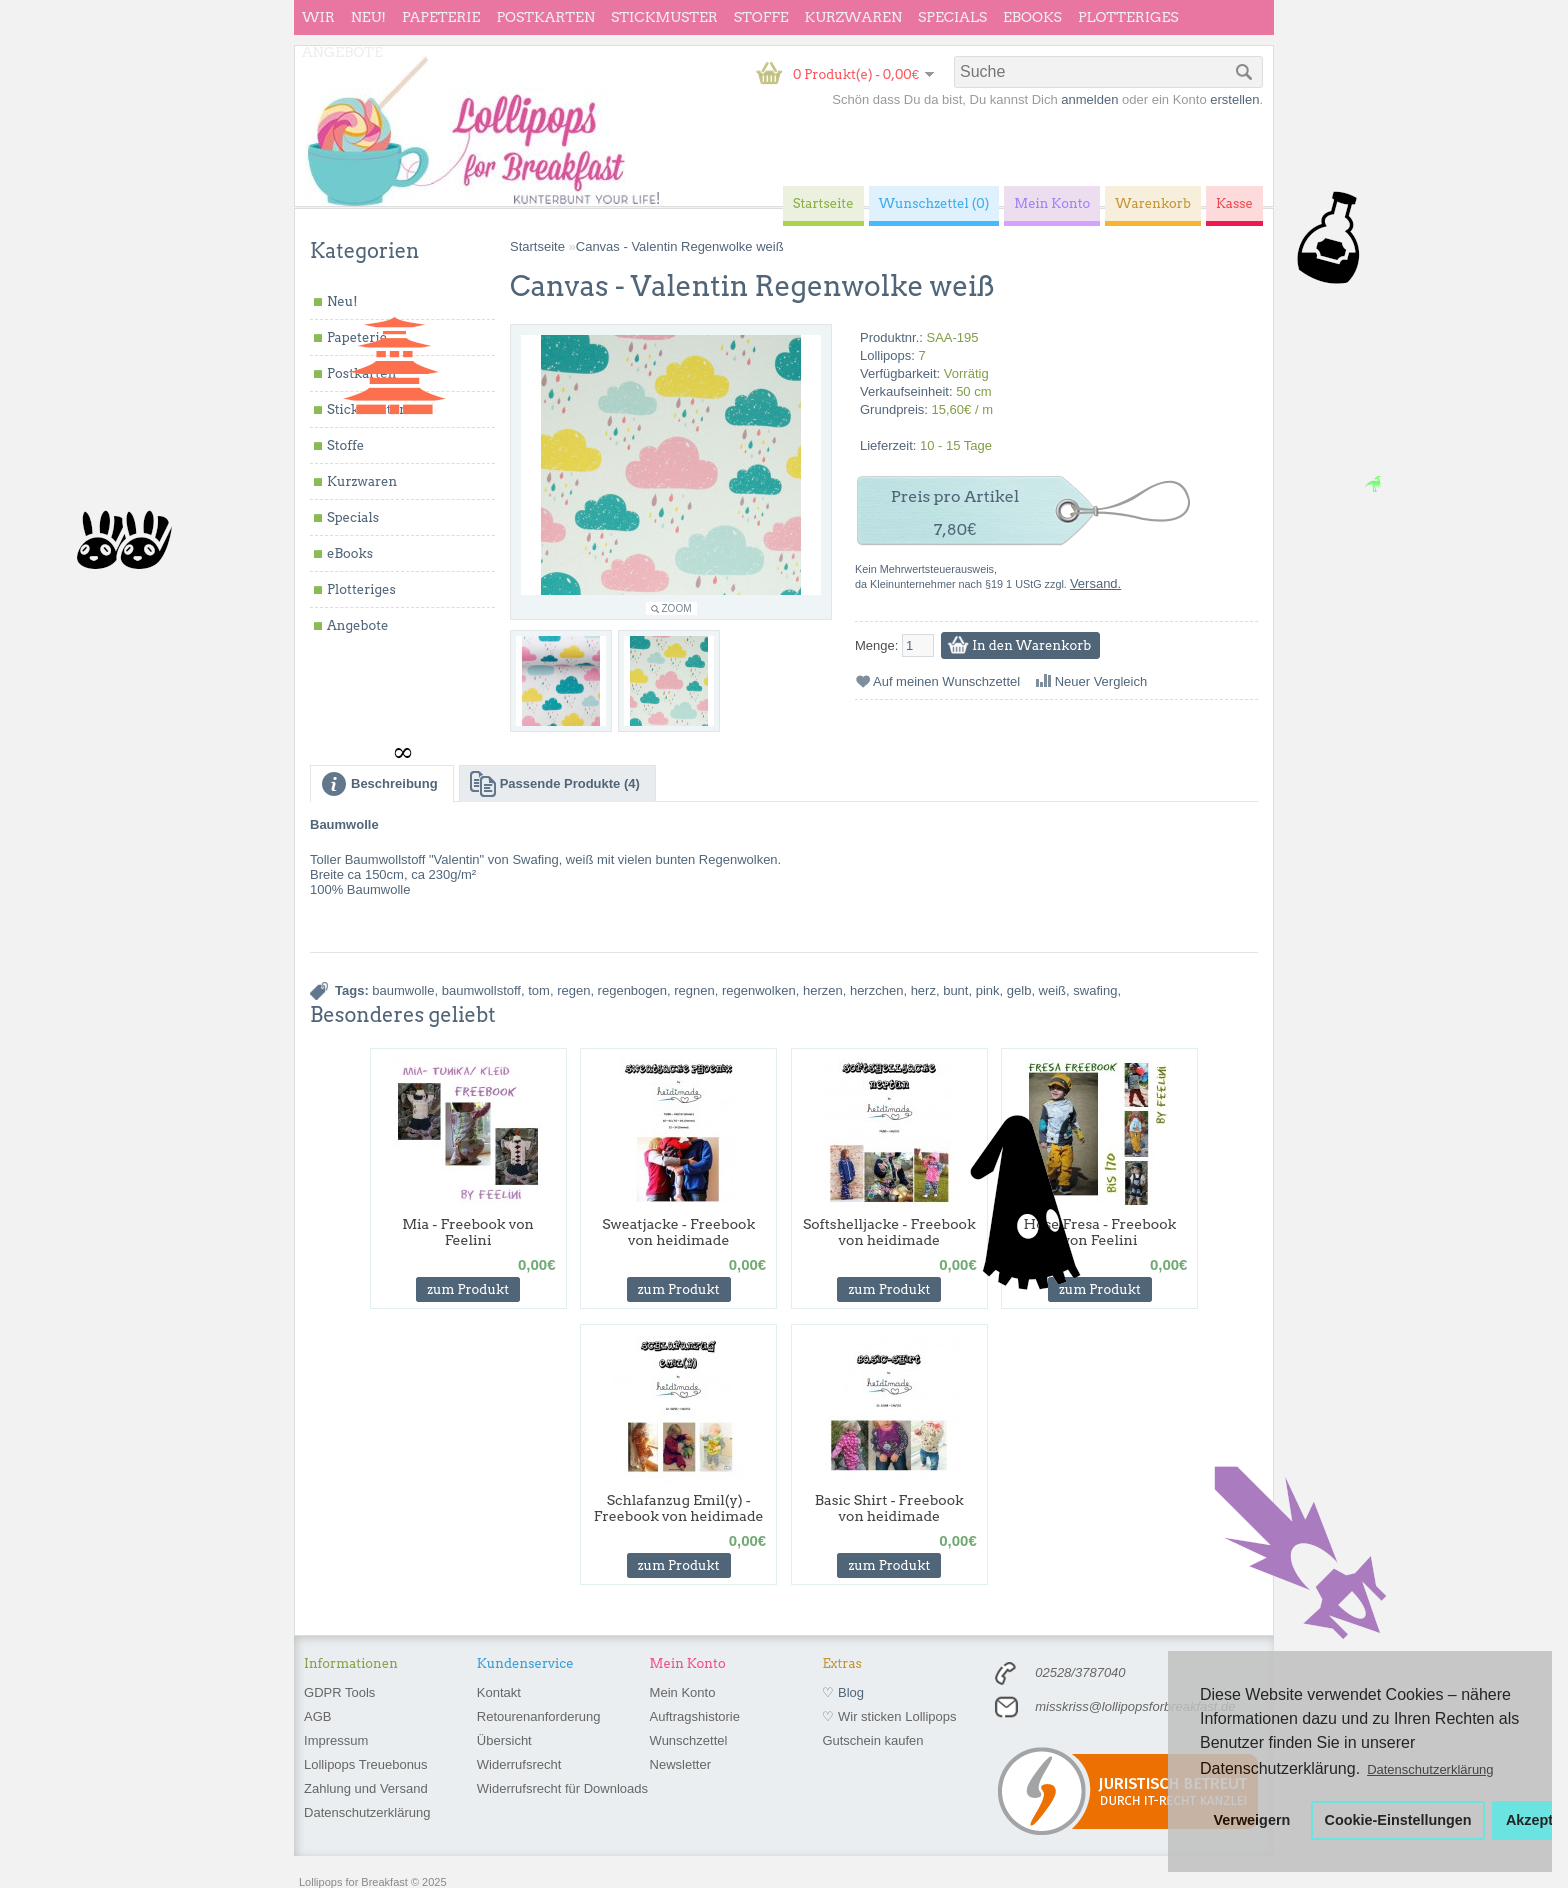 The width and height of the screenshot is (1568, 1888). Describe the element at coordinates (1302, 1554) in the screenshot. I see `activate afterburner or boost ability` at that location.